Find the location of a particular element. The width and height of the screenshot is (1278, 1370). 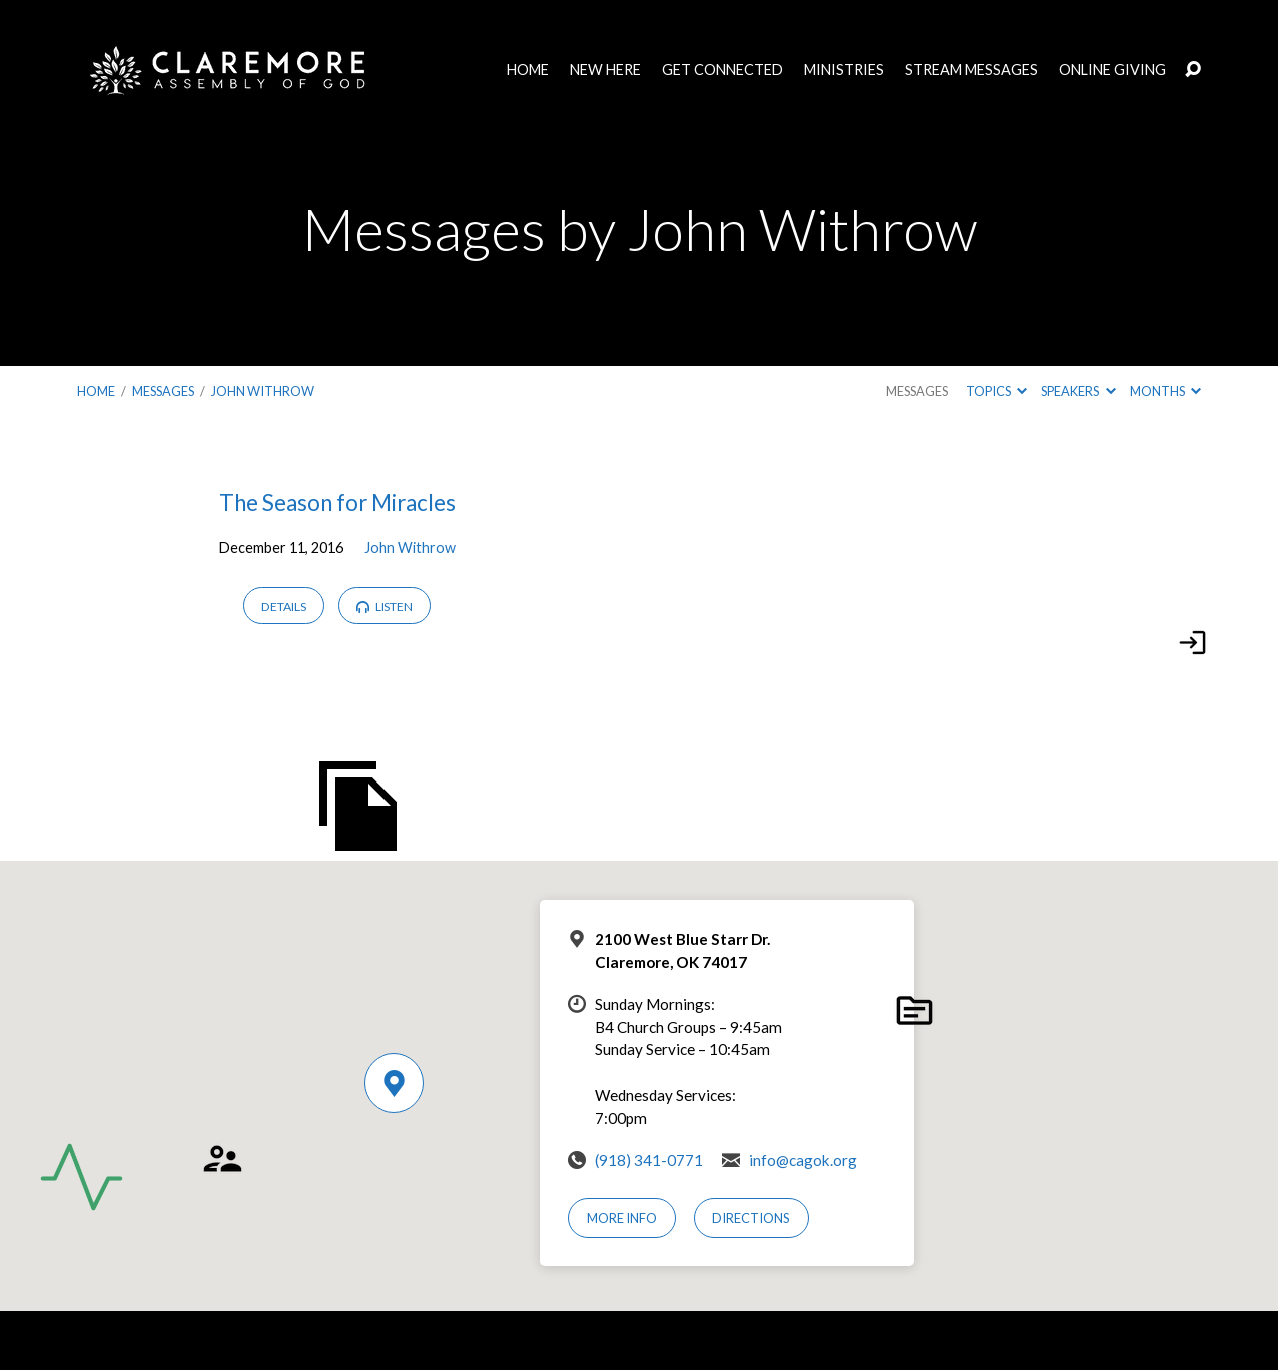

manage team members or user accounts is located at coordinates (222, 1158).